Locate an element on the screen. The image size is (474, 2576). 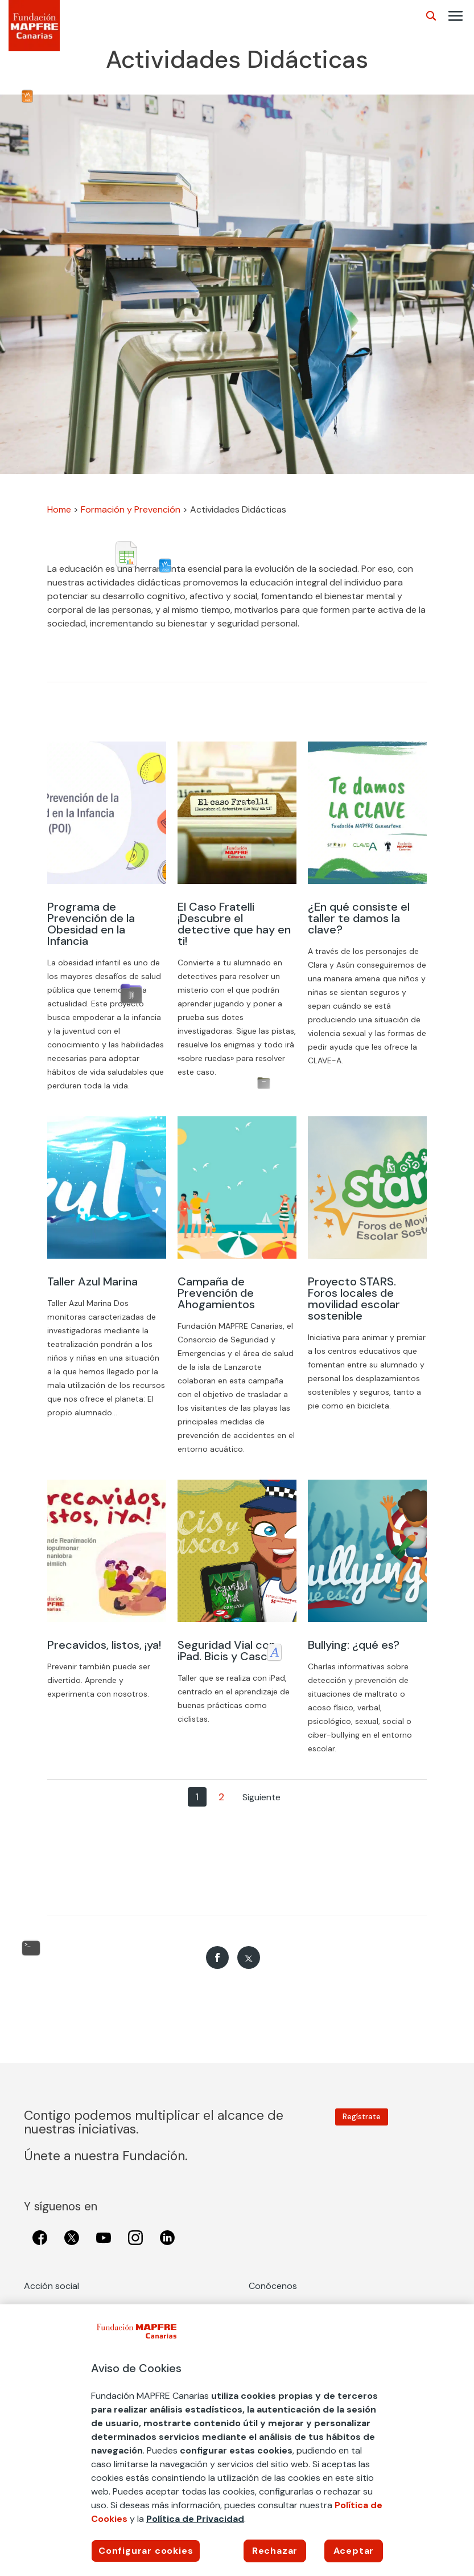
open the terminal application is located at coordinates (31, 1948).